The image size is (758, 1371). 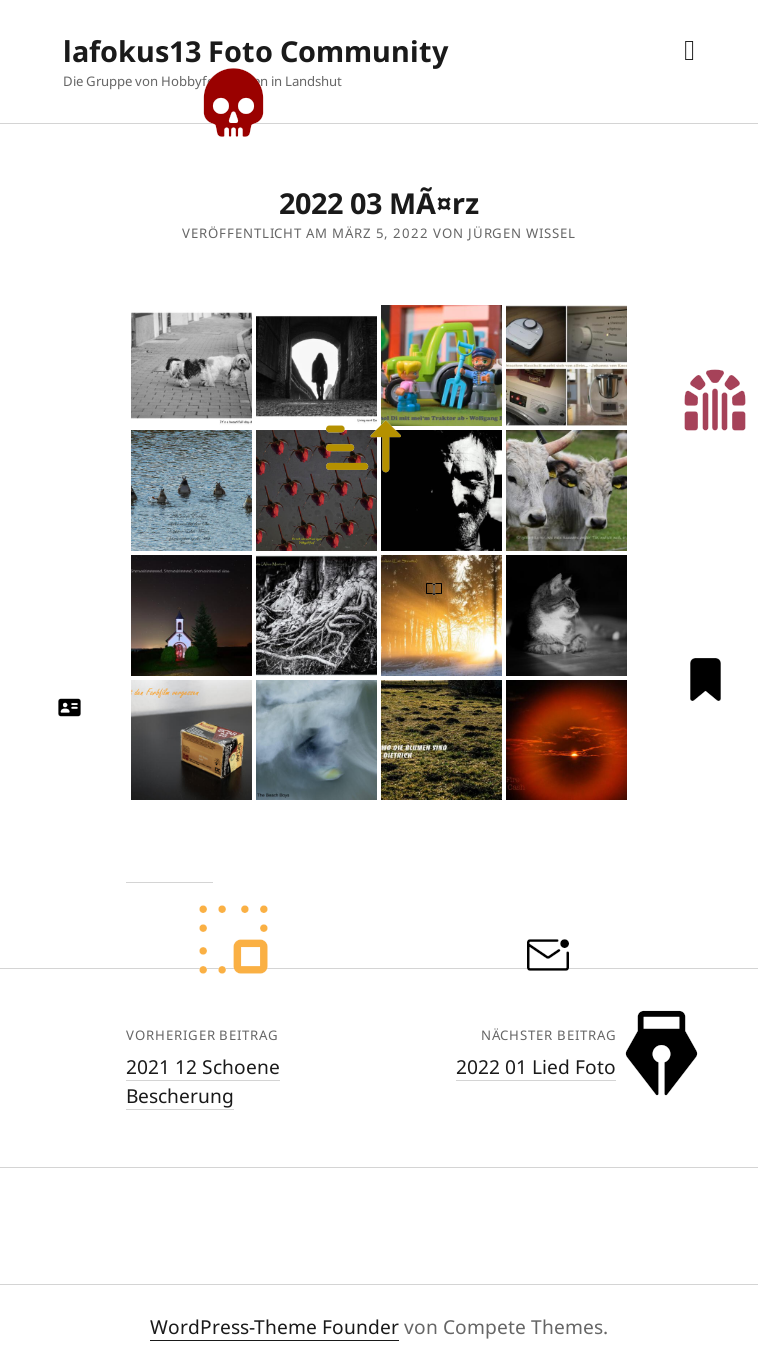 I want to click on sort items in ascending order, so click(x=363, y=446).